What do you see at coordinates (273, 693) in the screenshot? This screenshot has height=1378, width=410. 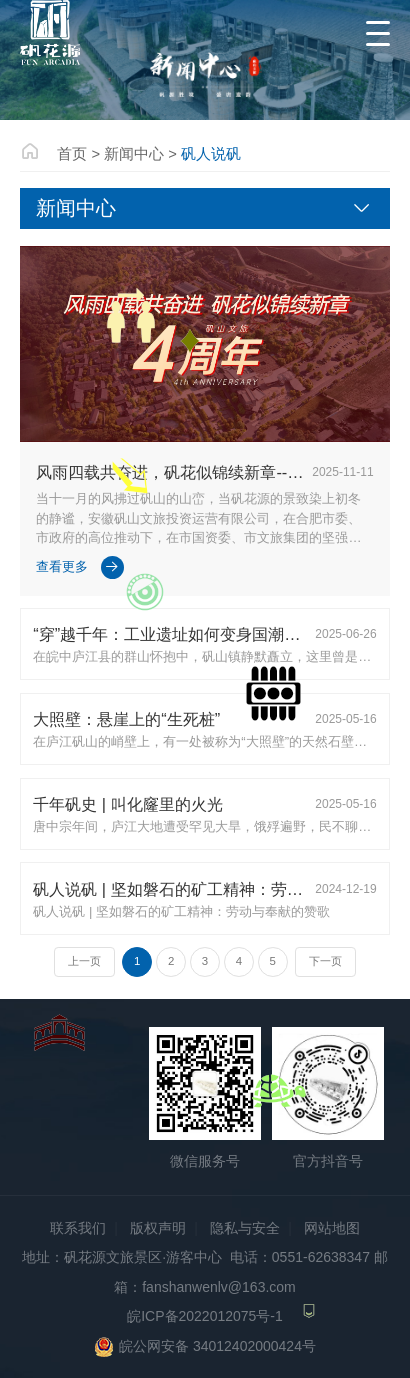 I see `represents a microchip or processor component` at bounding box center [273, 693].